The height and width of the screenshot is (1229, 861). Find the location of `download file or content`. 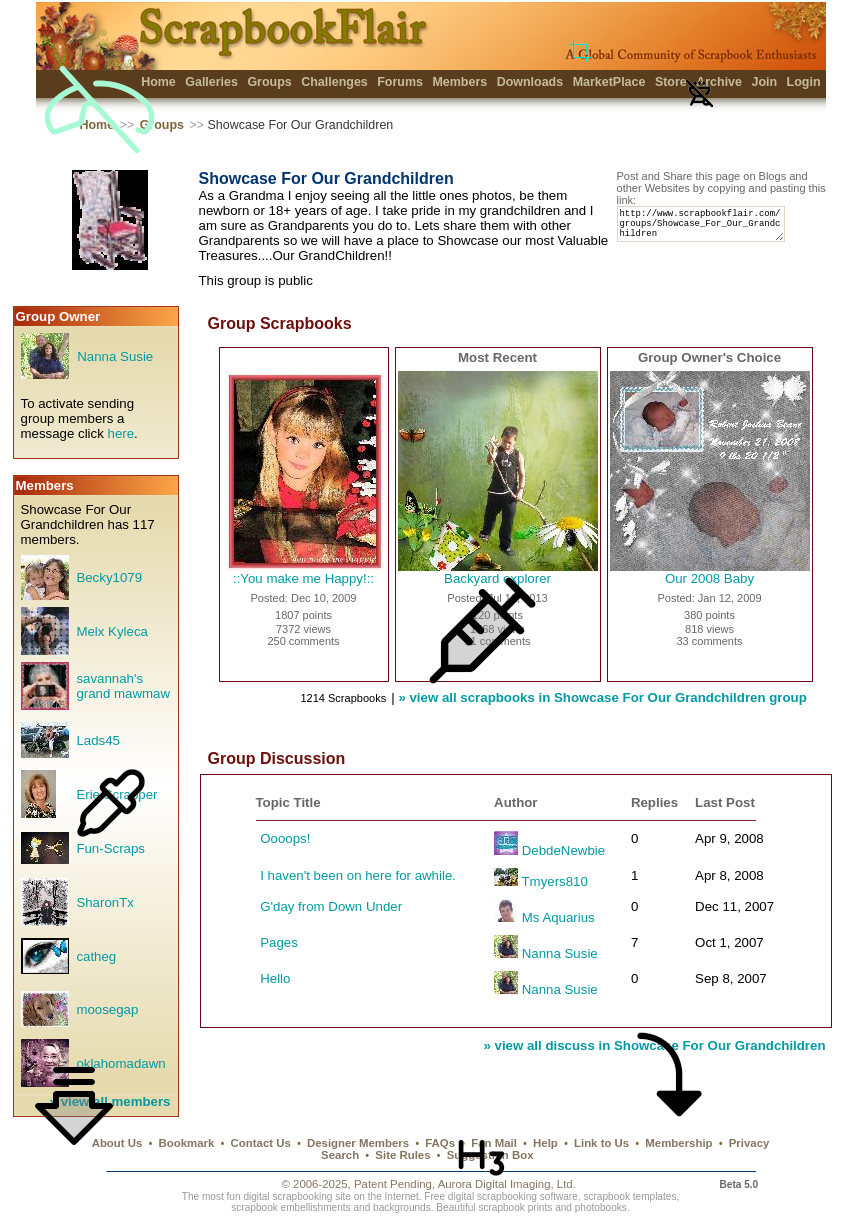

download file or content is located at coordinates (74, 1103).